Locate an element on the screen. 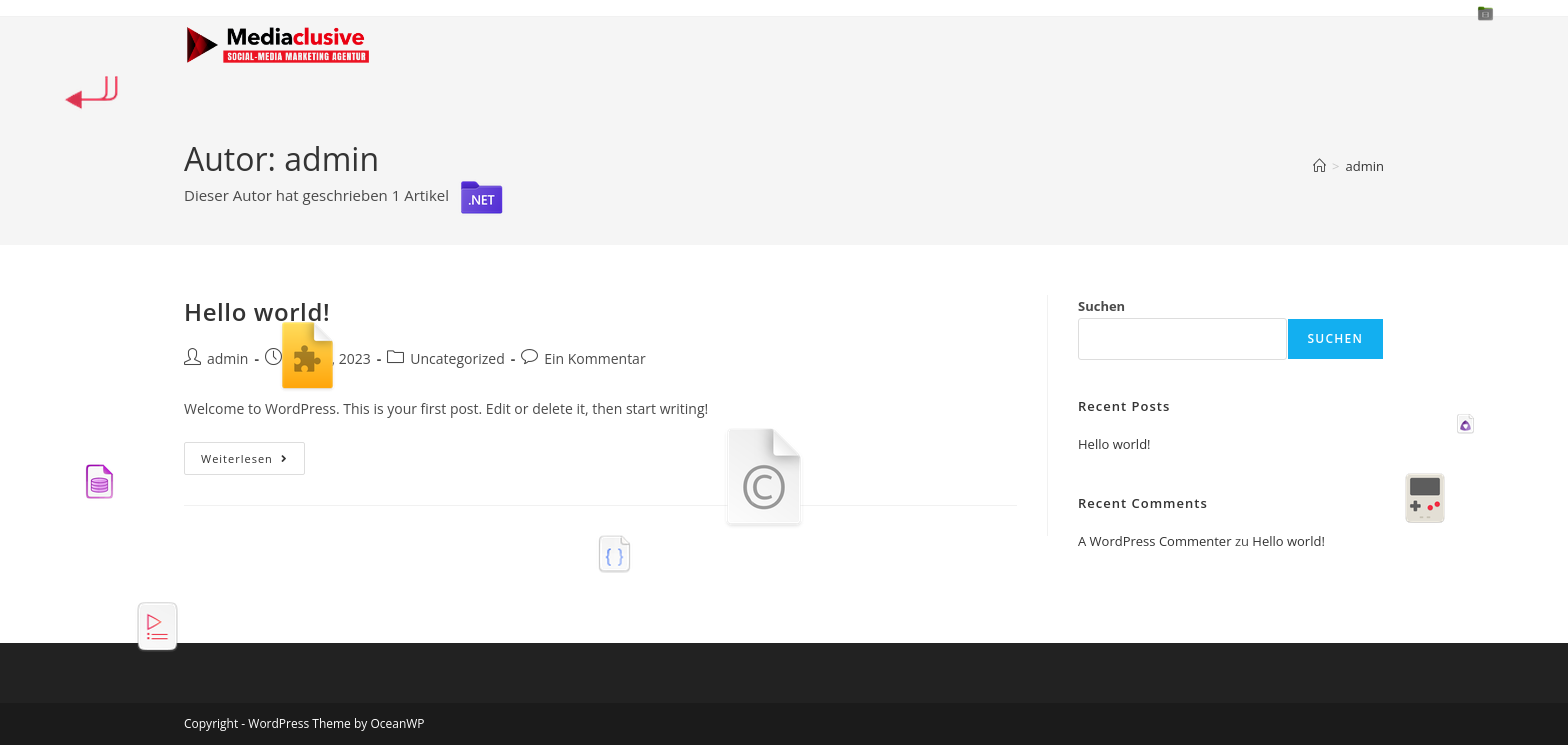 This screenshot has width=1568, height=745. reply to all recipients of an email is located at coordinates (90, 88).